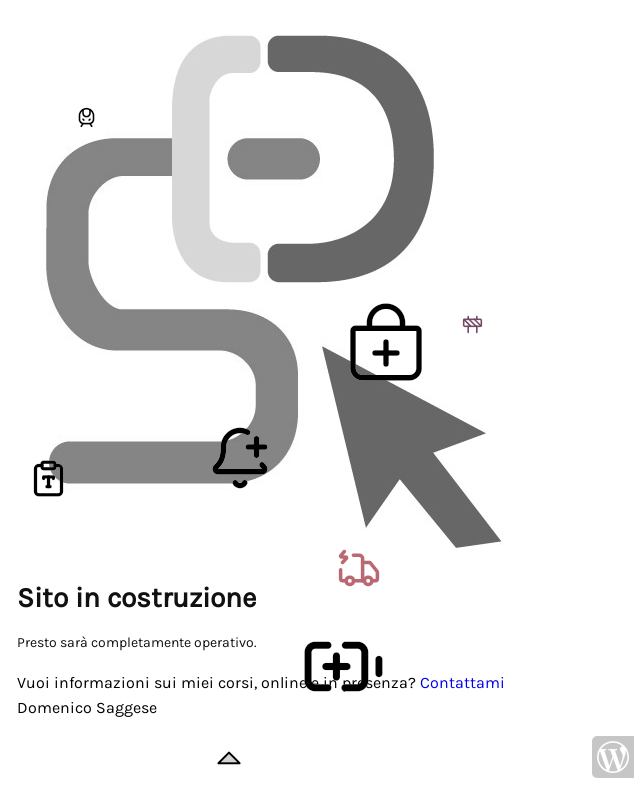 This screenshot has height=805, width=634. I want to click on add a new notification or alert, so click(240, 458).